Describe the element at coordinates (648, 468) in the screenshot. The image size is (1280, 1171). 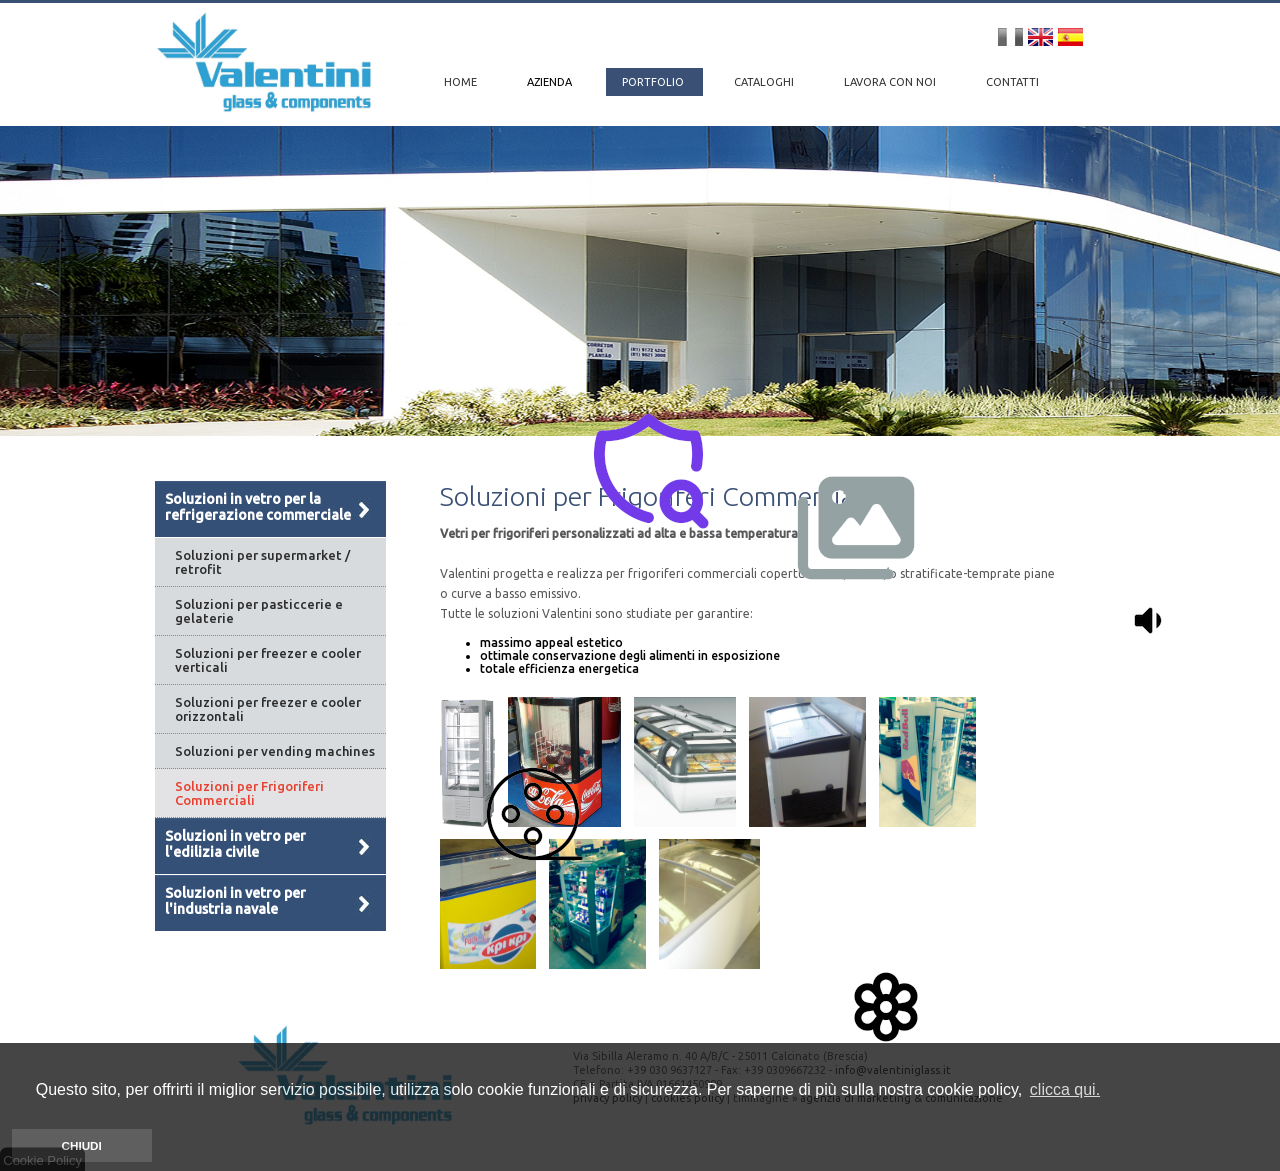
I see `search security settings` at that location.